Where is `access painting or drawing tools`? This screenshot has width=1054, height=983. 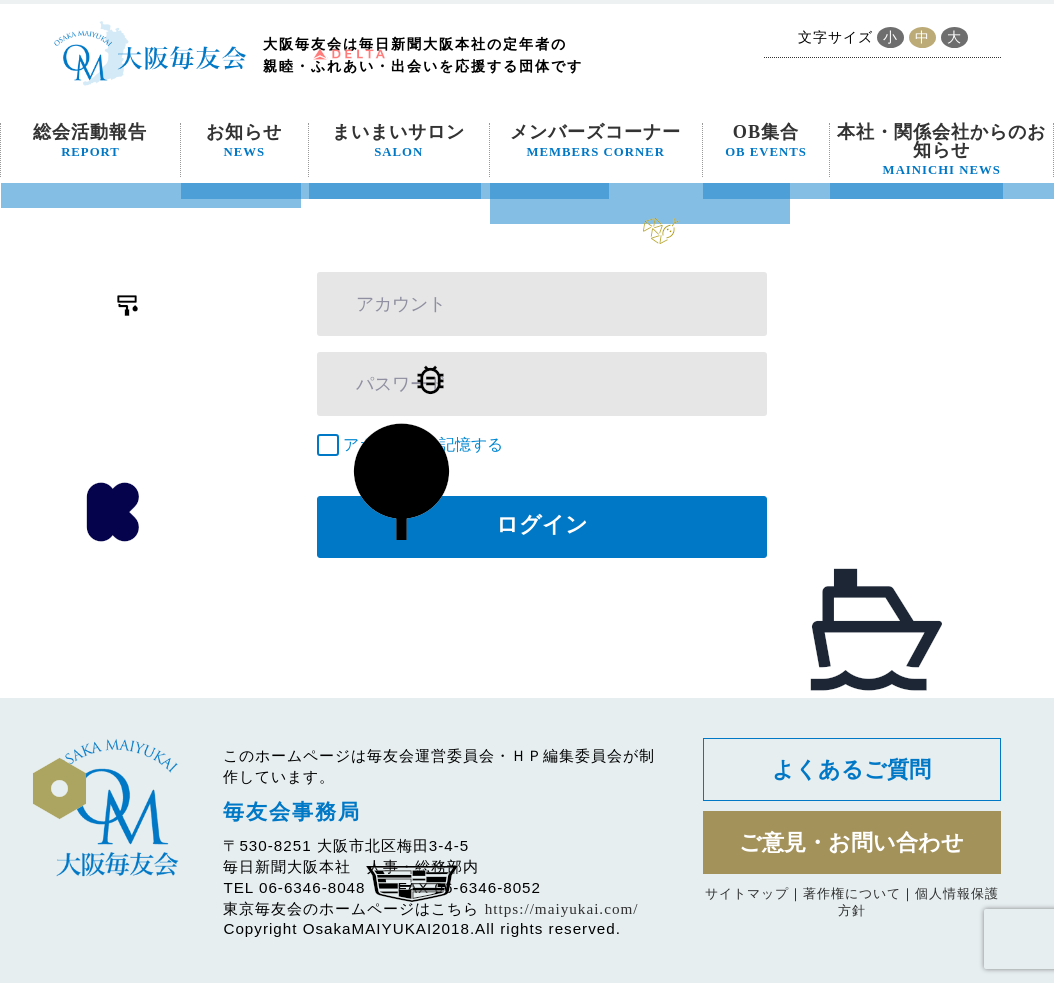 access painting or drawing tools is located at coordinates (127, 305).